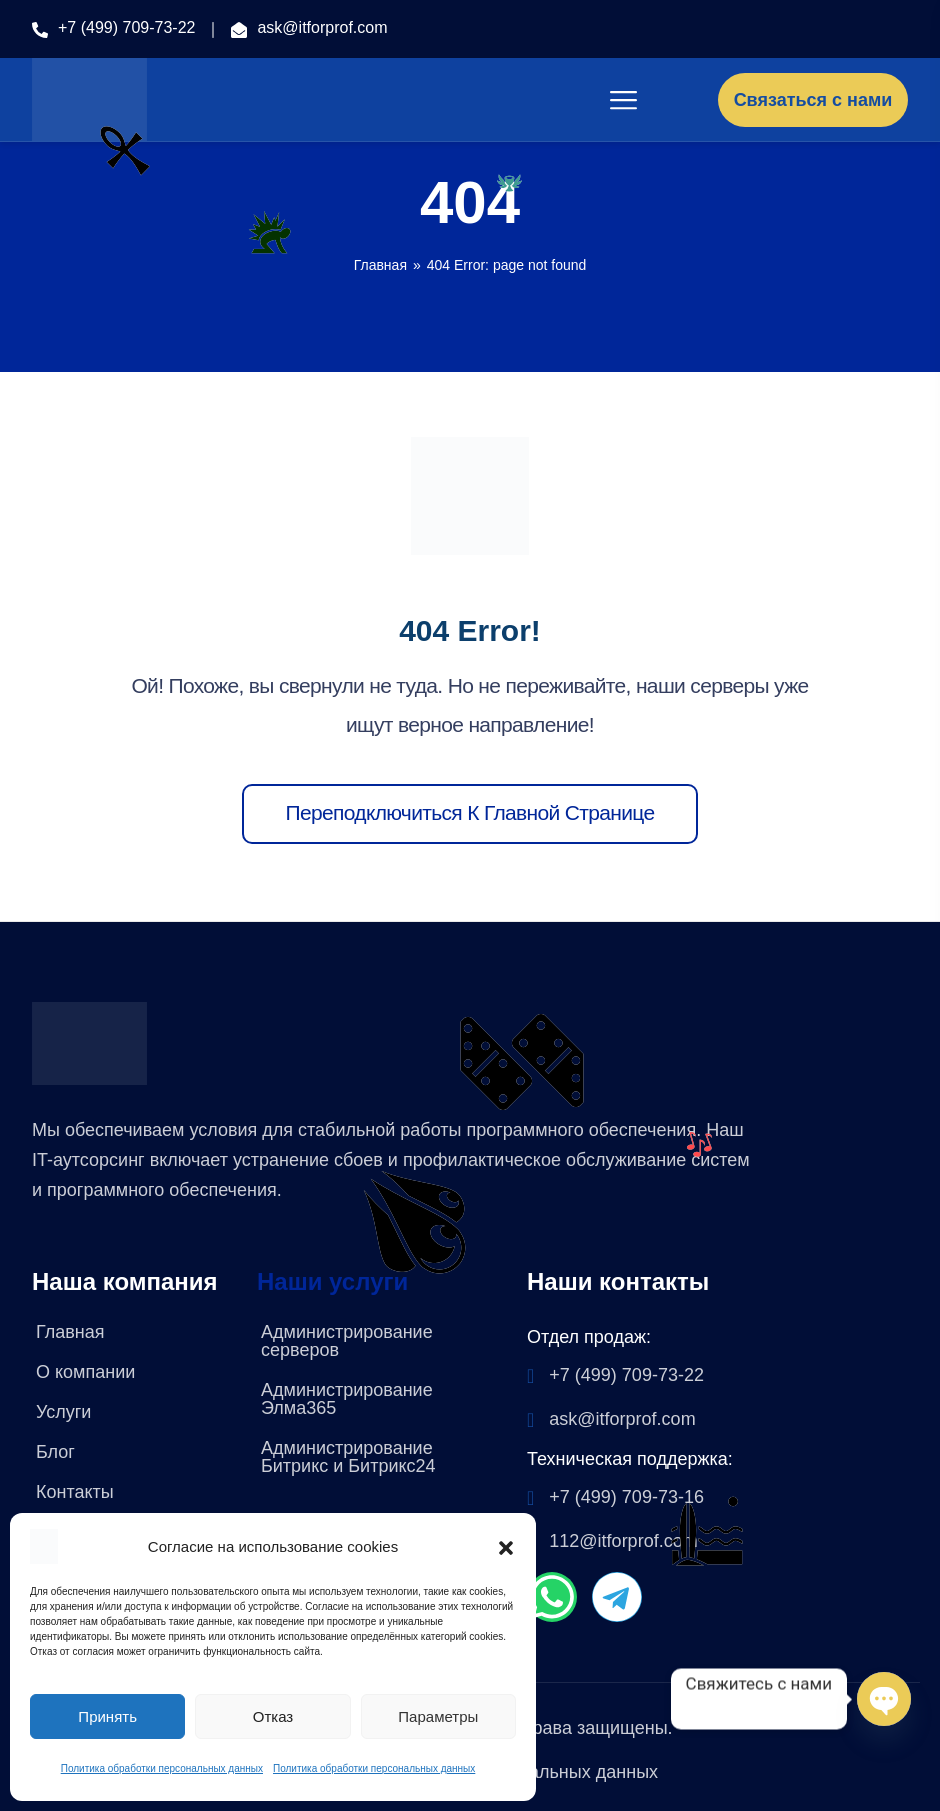 This screenshot has height=1811, width=940. I want to click on access egyptian or ancient-themed content, so click(125, 151).